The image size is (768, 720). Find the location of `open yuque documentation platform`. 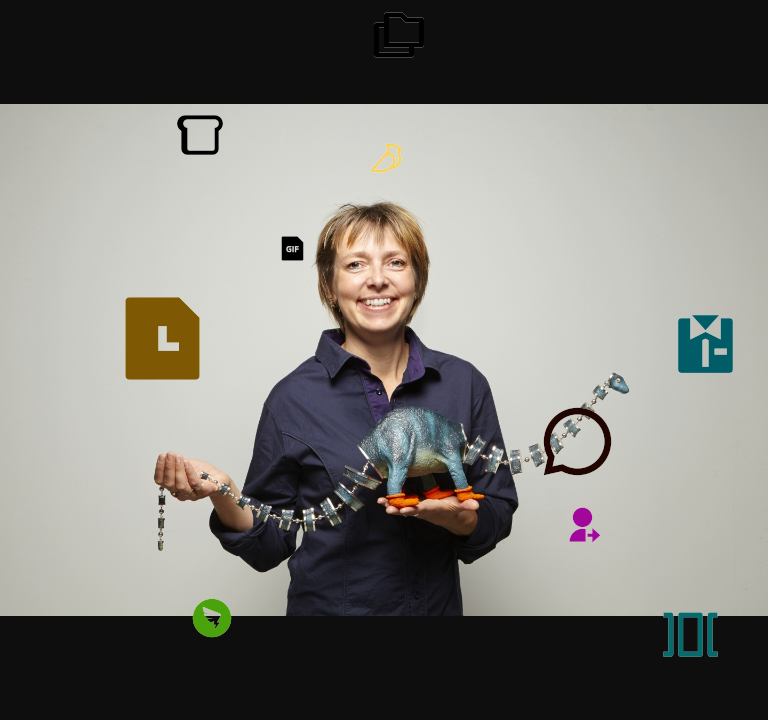

open yuque documentation platform is located at coordinates (386, 157).